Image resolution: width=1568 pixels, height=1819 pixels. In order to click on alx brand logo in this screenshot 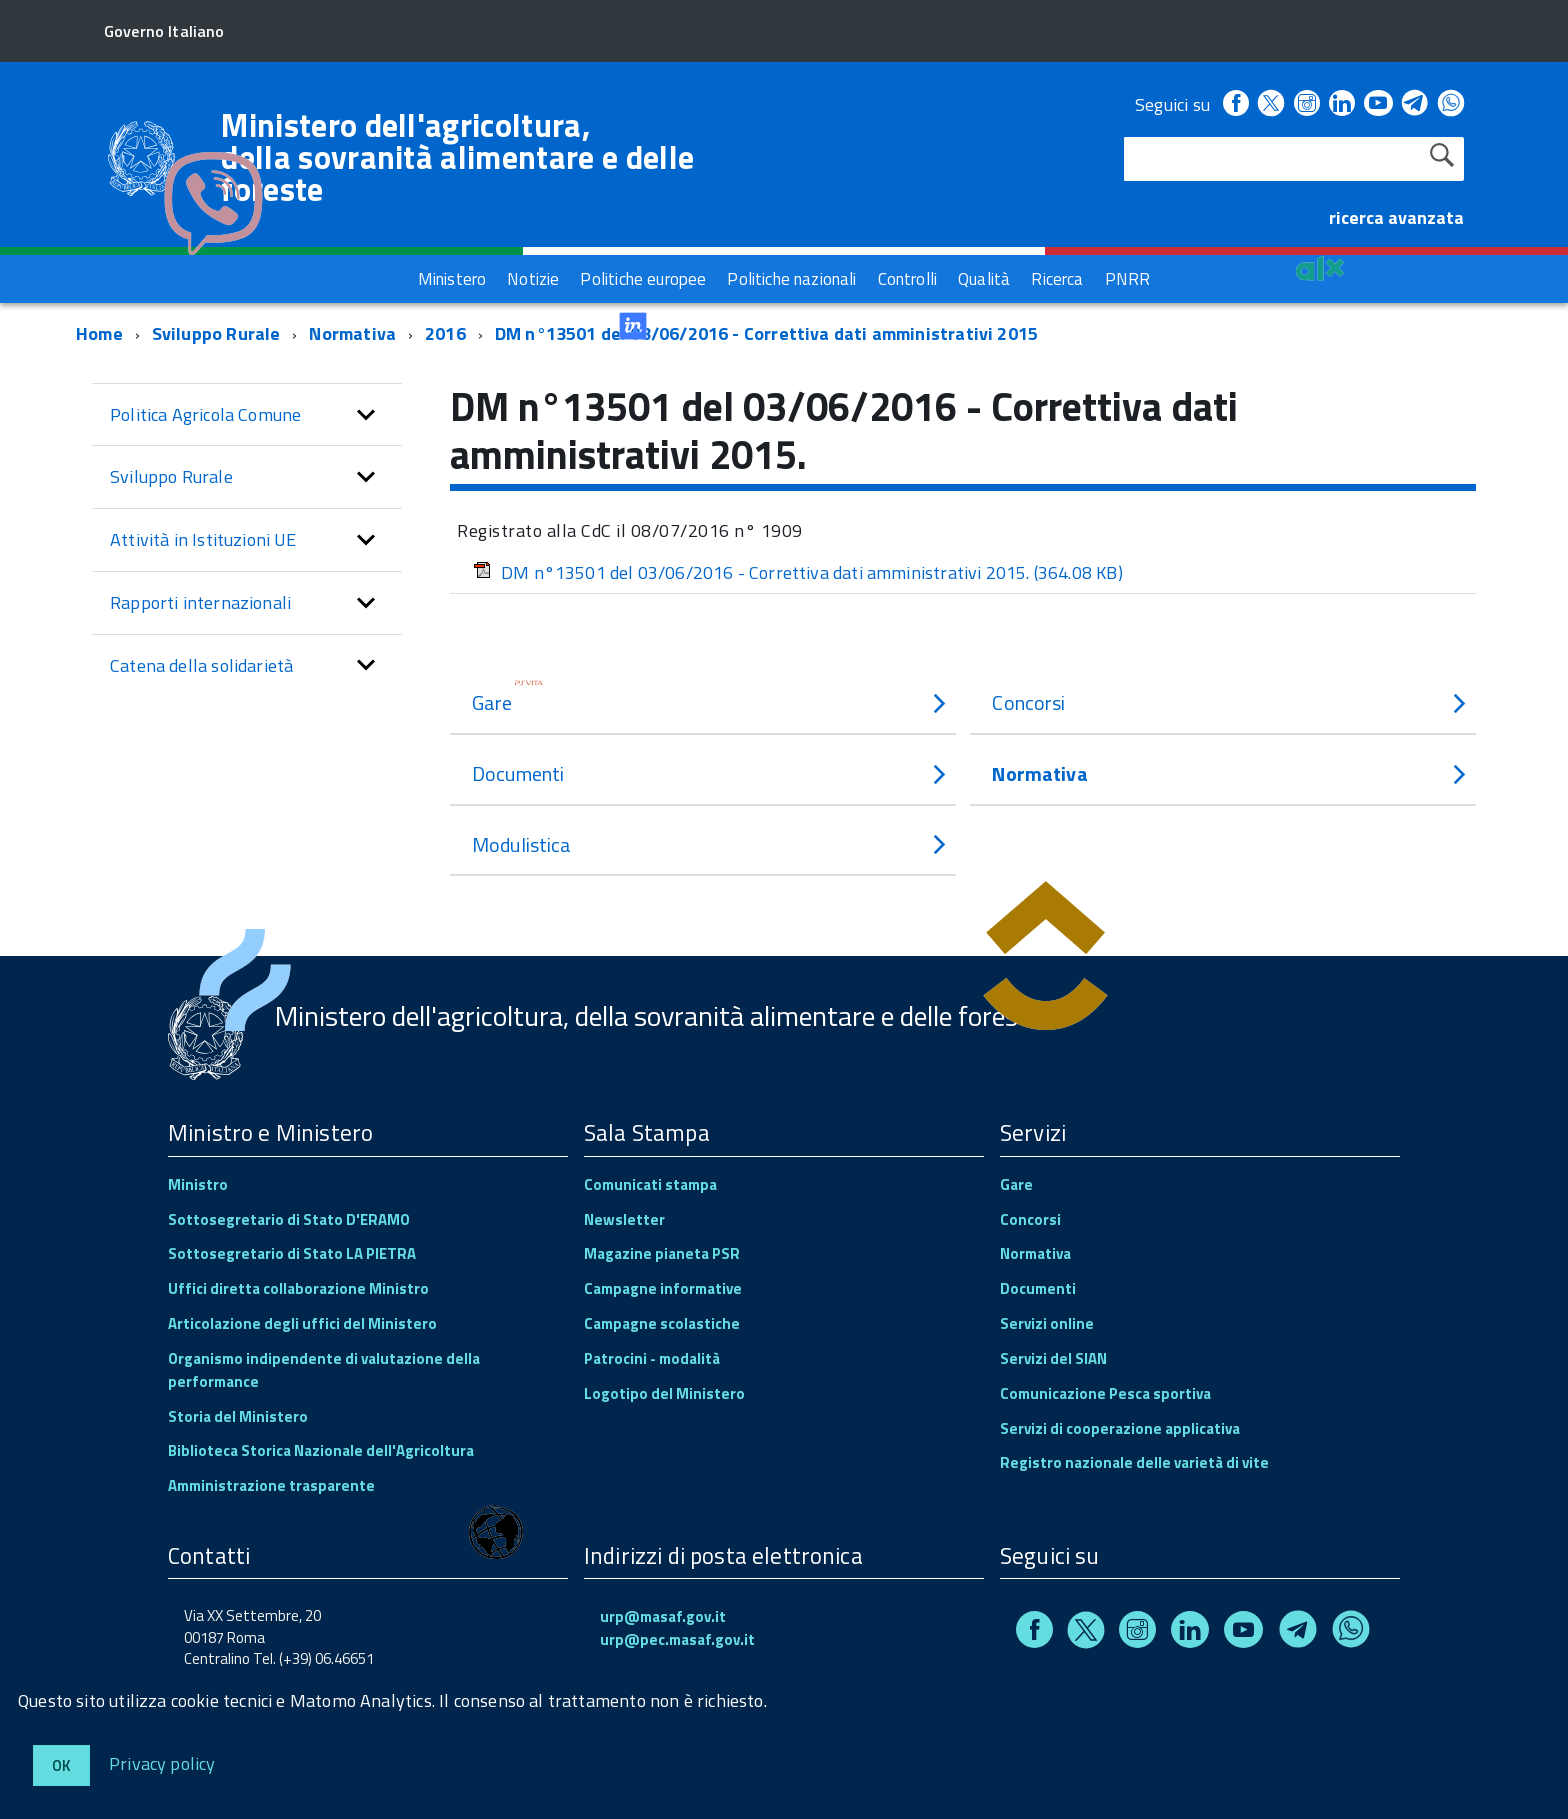, I will do `click(1320, 268)`.